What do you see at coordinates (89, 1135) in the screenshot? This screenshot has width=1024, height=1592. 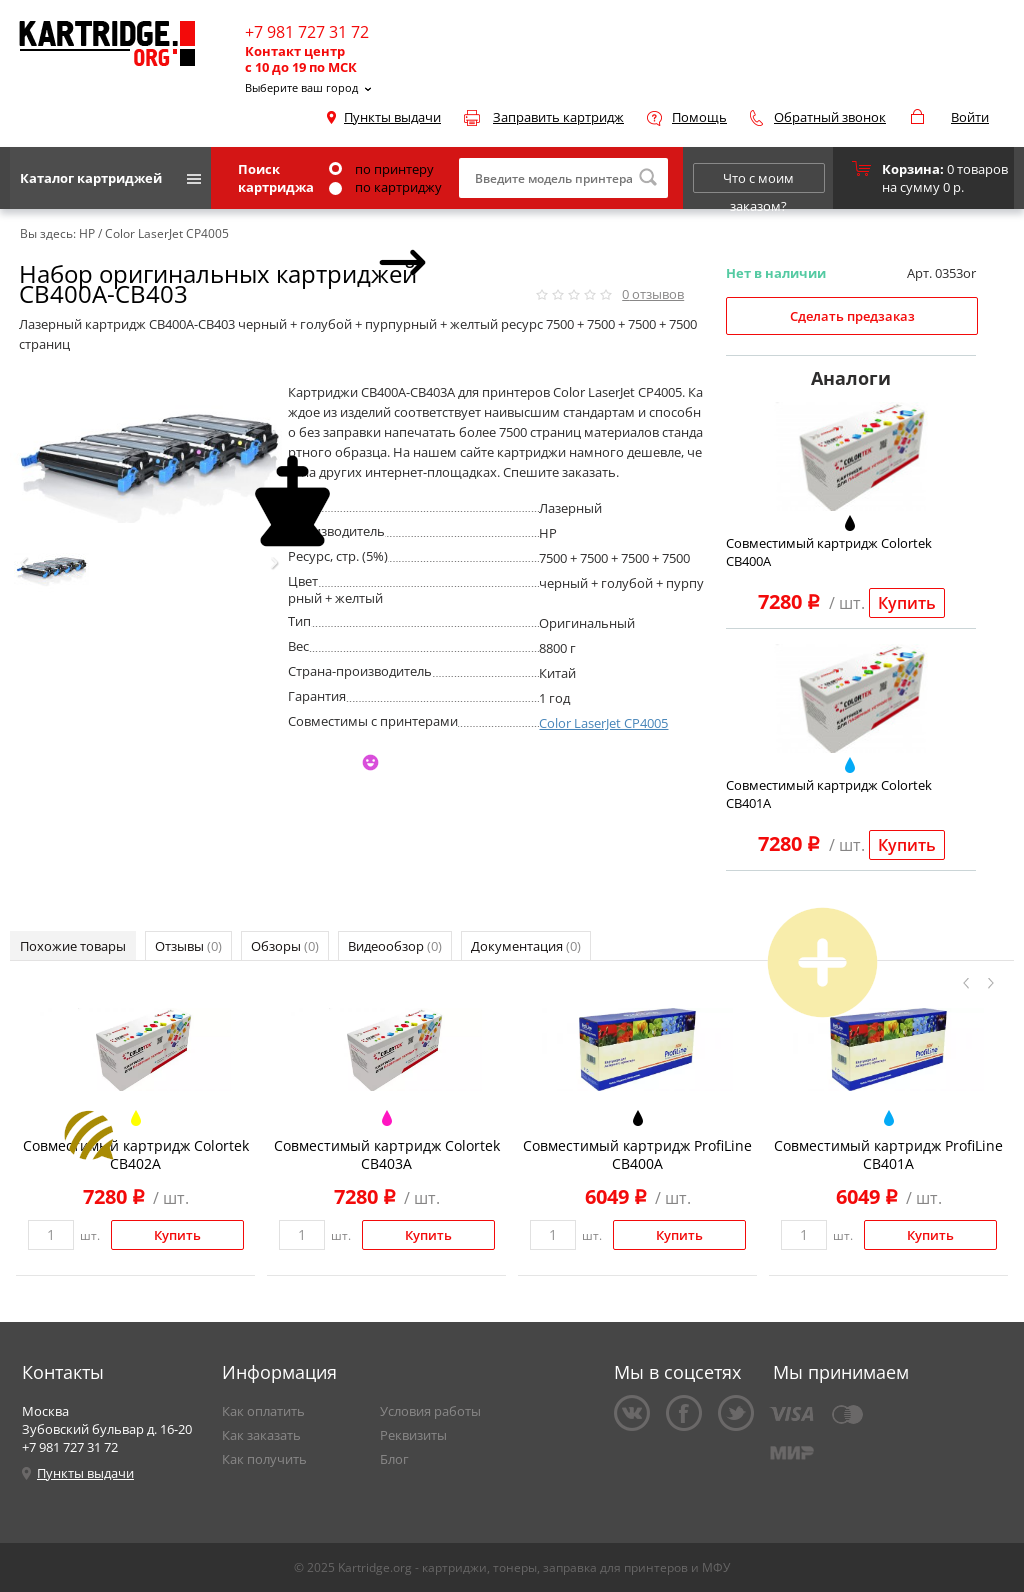 I see `forumbee logo` at bounding box center [89, 1135].